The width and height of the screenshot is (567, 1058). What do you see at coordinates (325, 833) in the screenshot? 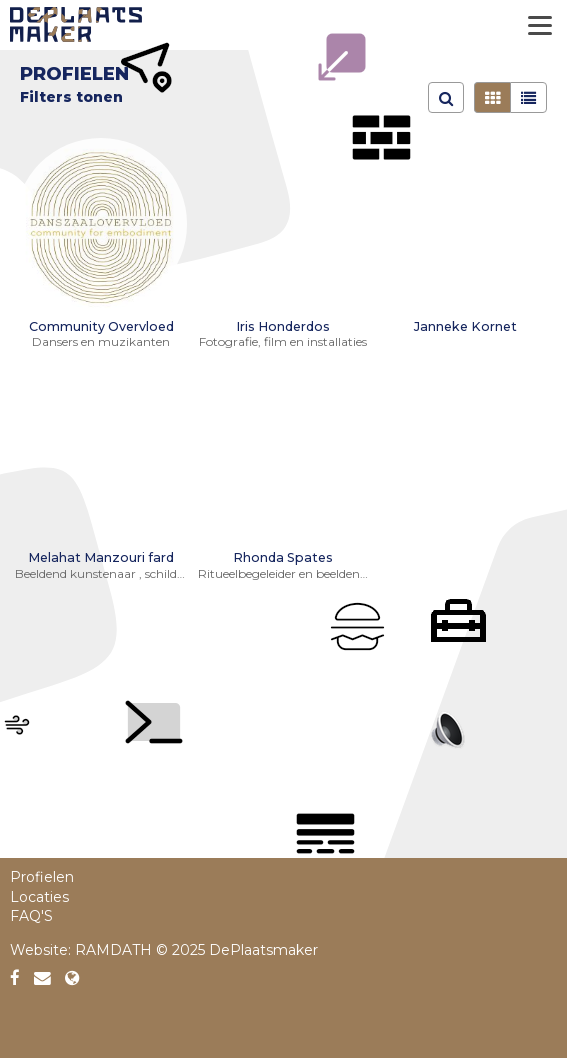
I see `adjust gradient or color fill settings` at bounding box center [325, 833].